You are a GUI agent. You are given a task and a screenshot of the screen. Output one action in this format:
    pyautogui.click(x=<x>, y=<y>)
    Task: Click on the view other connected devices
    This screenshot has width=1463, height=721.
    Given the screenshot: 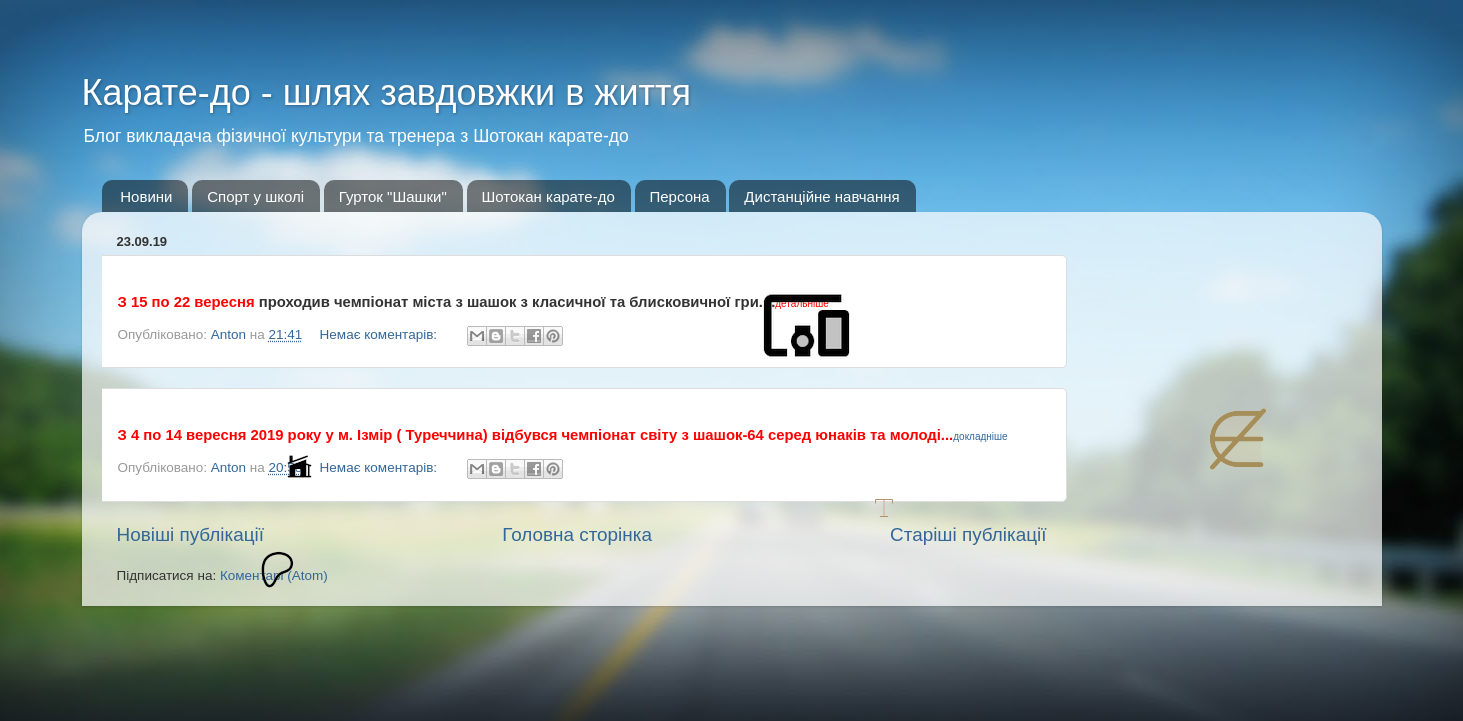 What is the action you would take?
    pyautogui.click(x=806, y=325)
    